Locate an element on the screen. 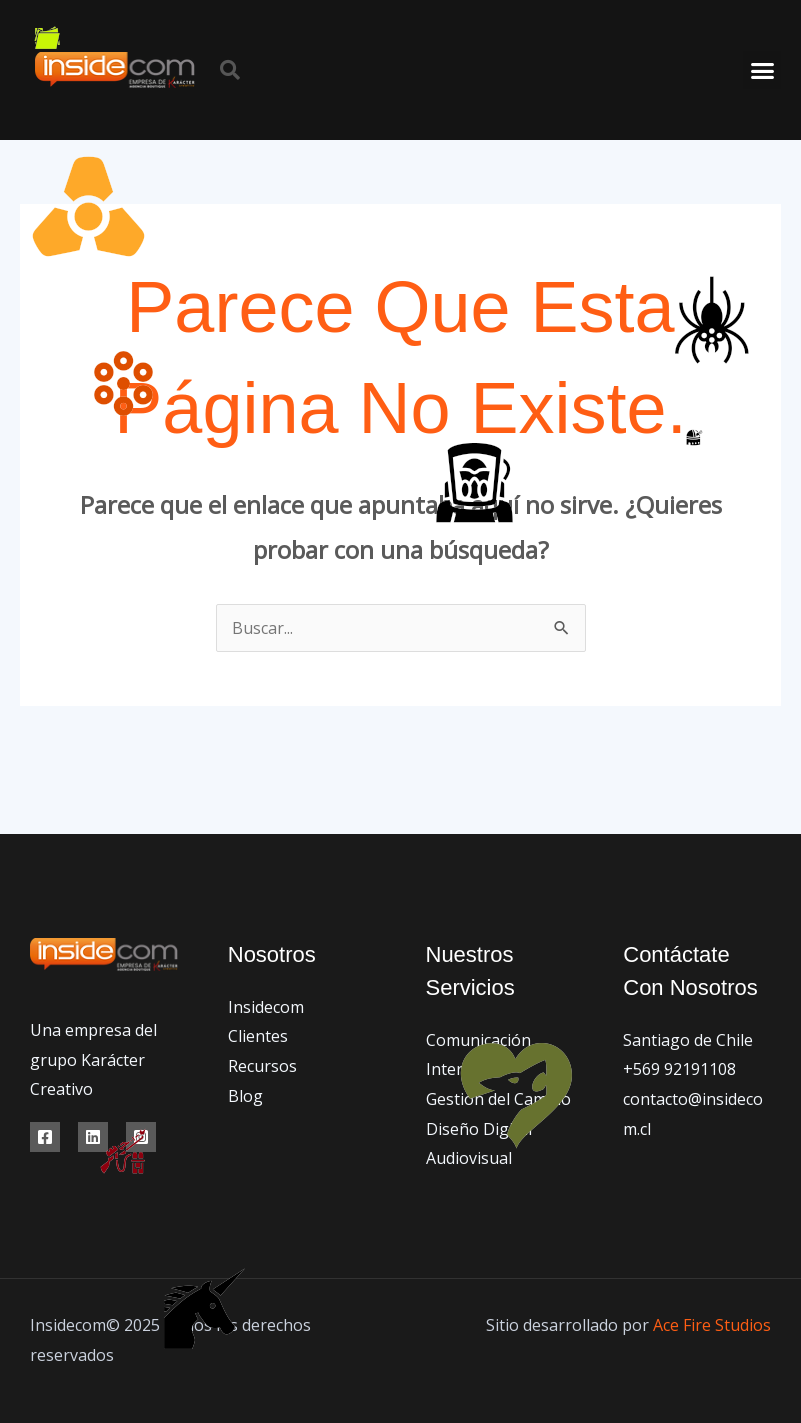  indicates nuclear or reactor system status is located at coordinates (88, 206).